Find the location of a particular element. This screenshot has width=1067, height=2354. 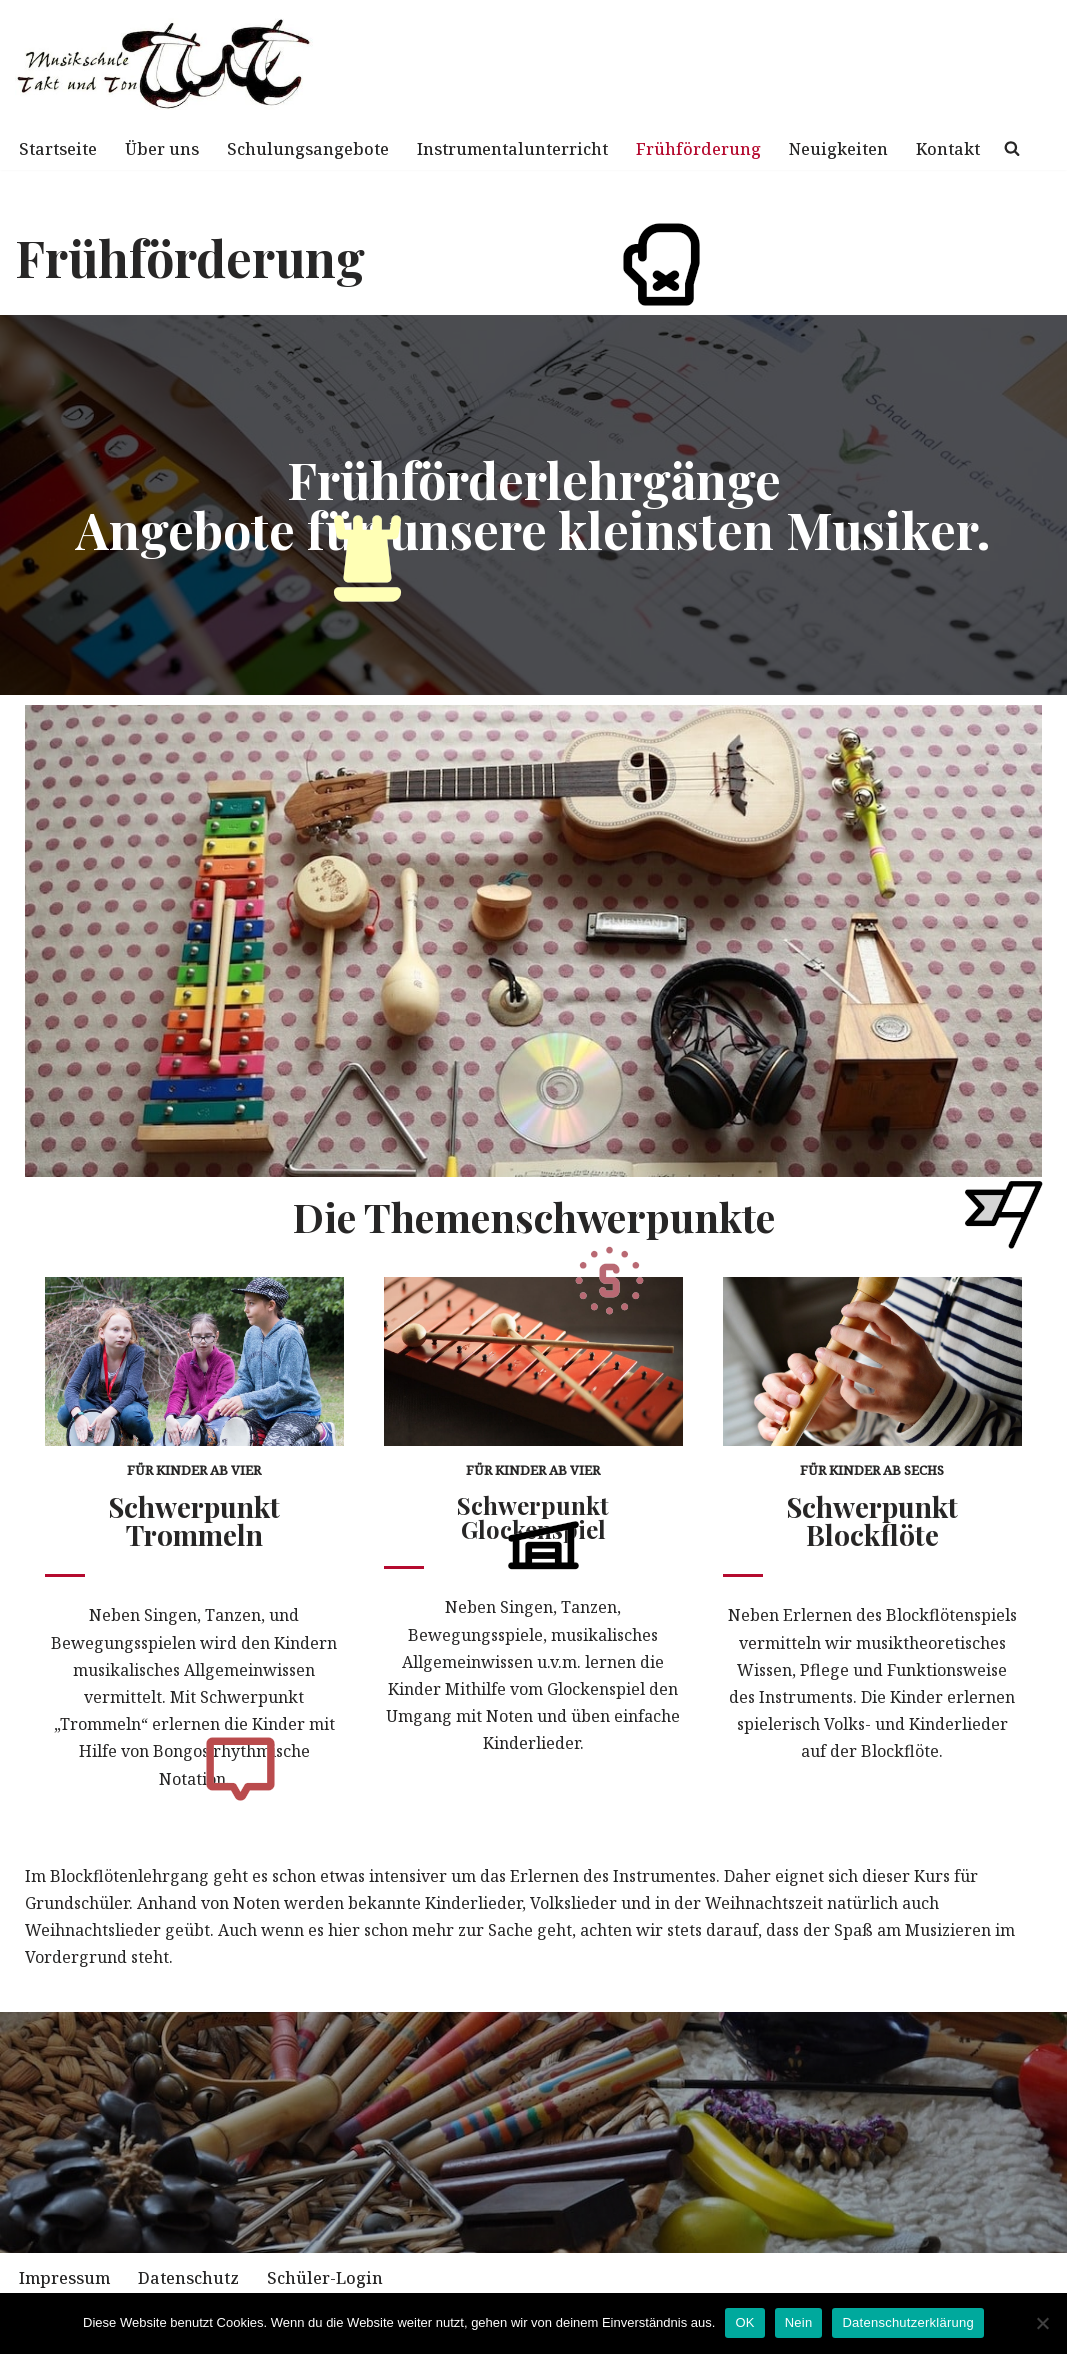

access warehouse or storage inventory is located at coordinates (543, 1547).